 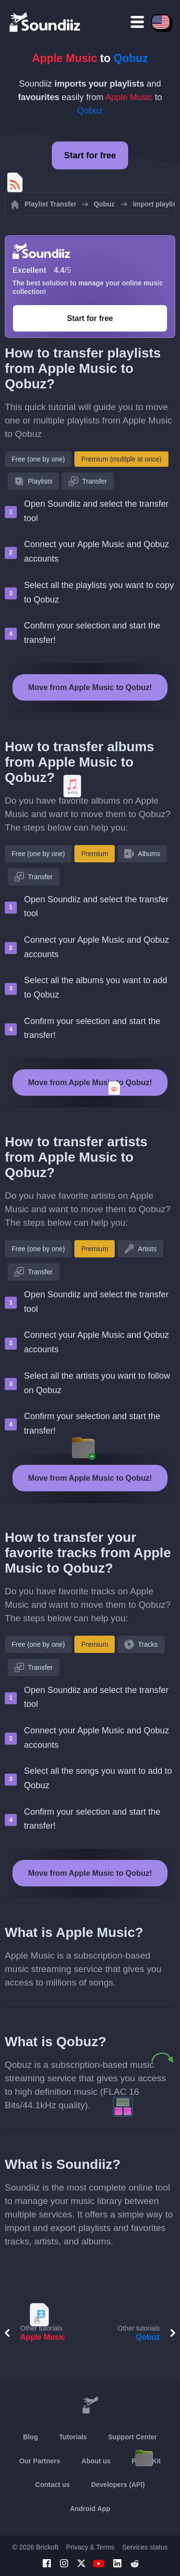 I want to click on a gettext translation file for software localization, so click(x=39, y=2315).